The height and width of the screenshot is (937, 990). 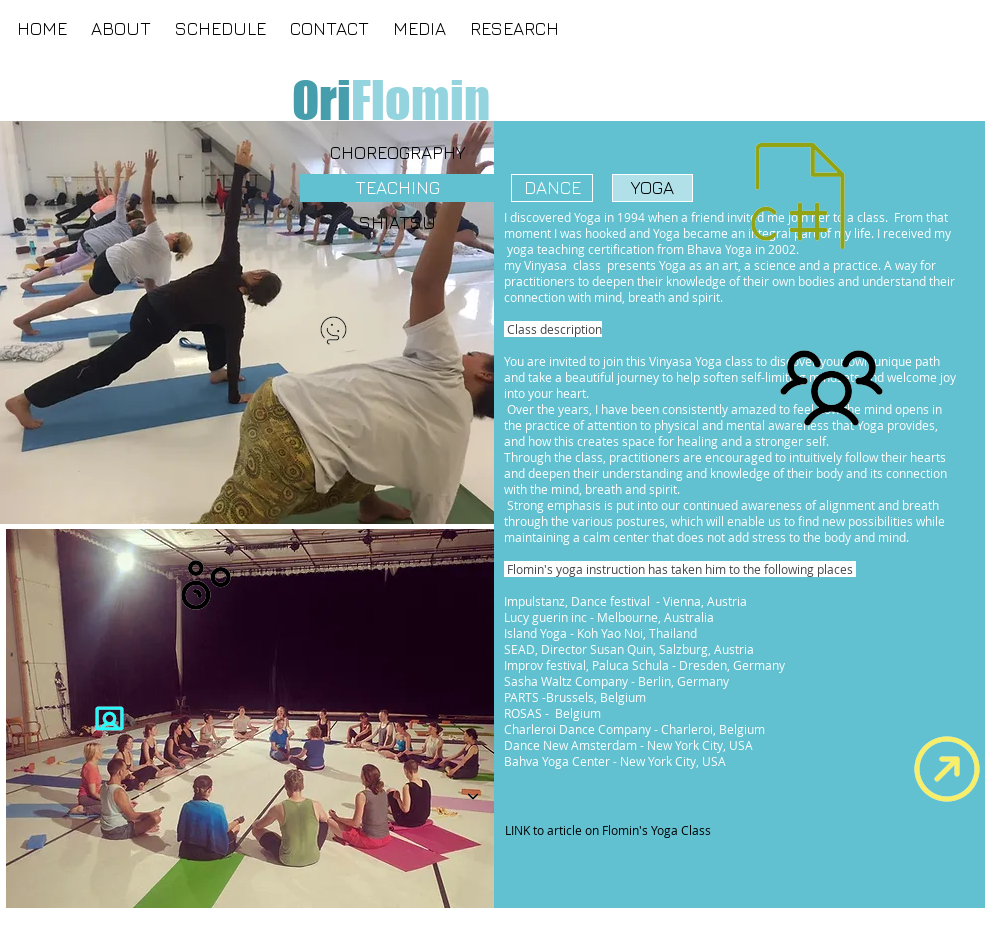 What do you see at coordinates (473, 796) in the screenshot?
I see `expand a collapsed section or menu` at bounding box center [473, 796].